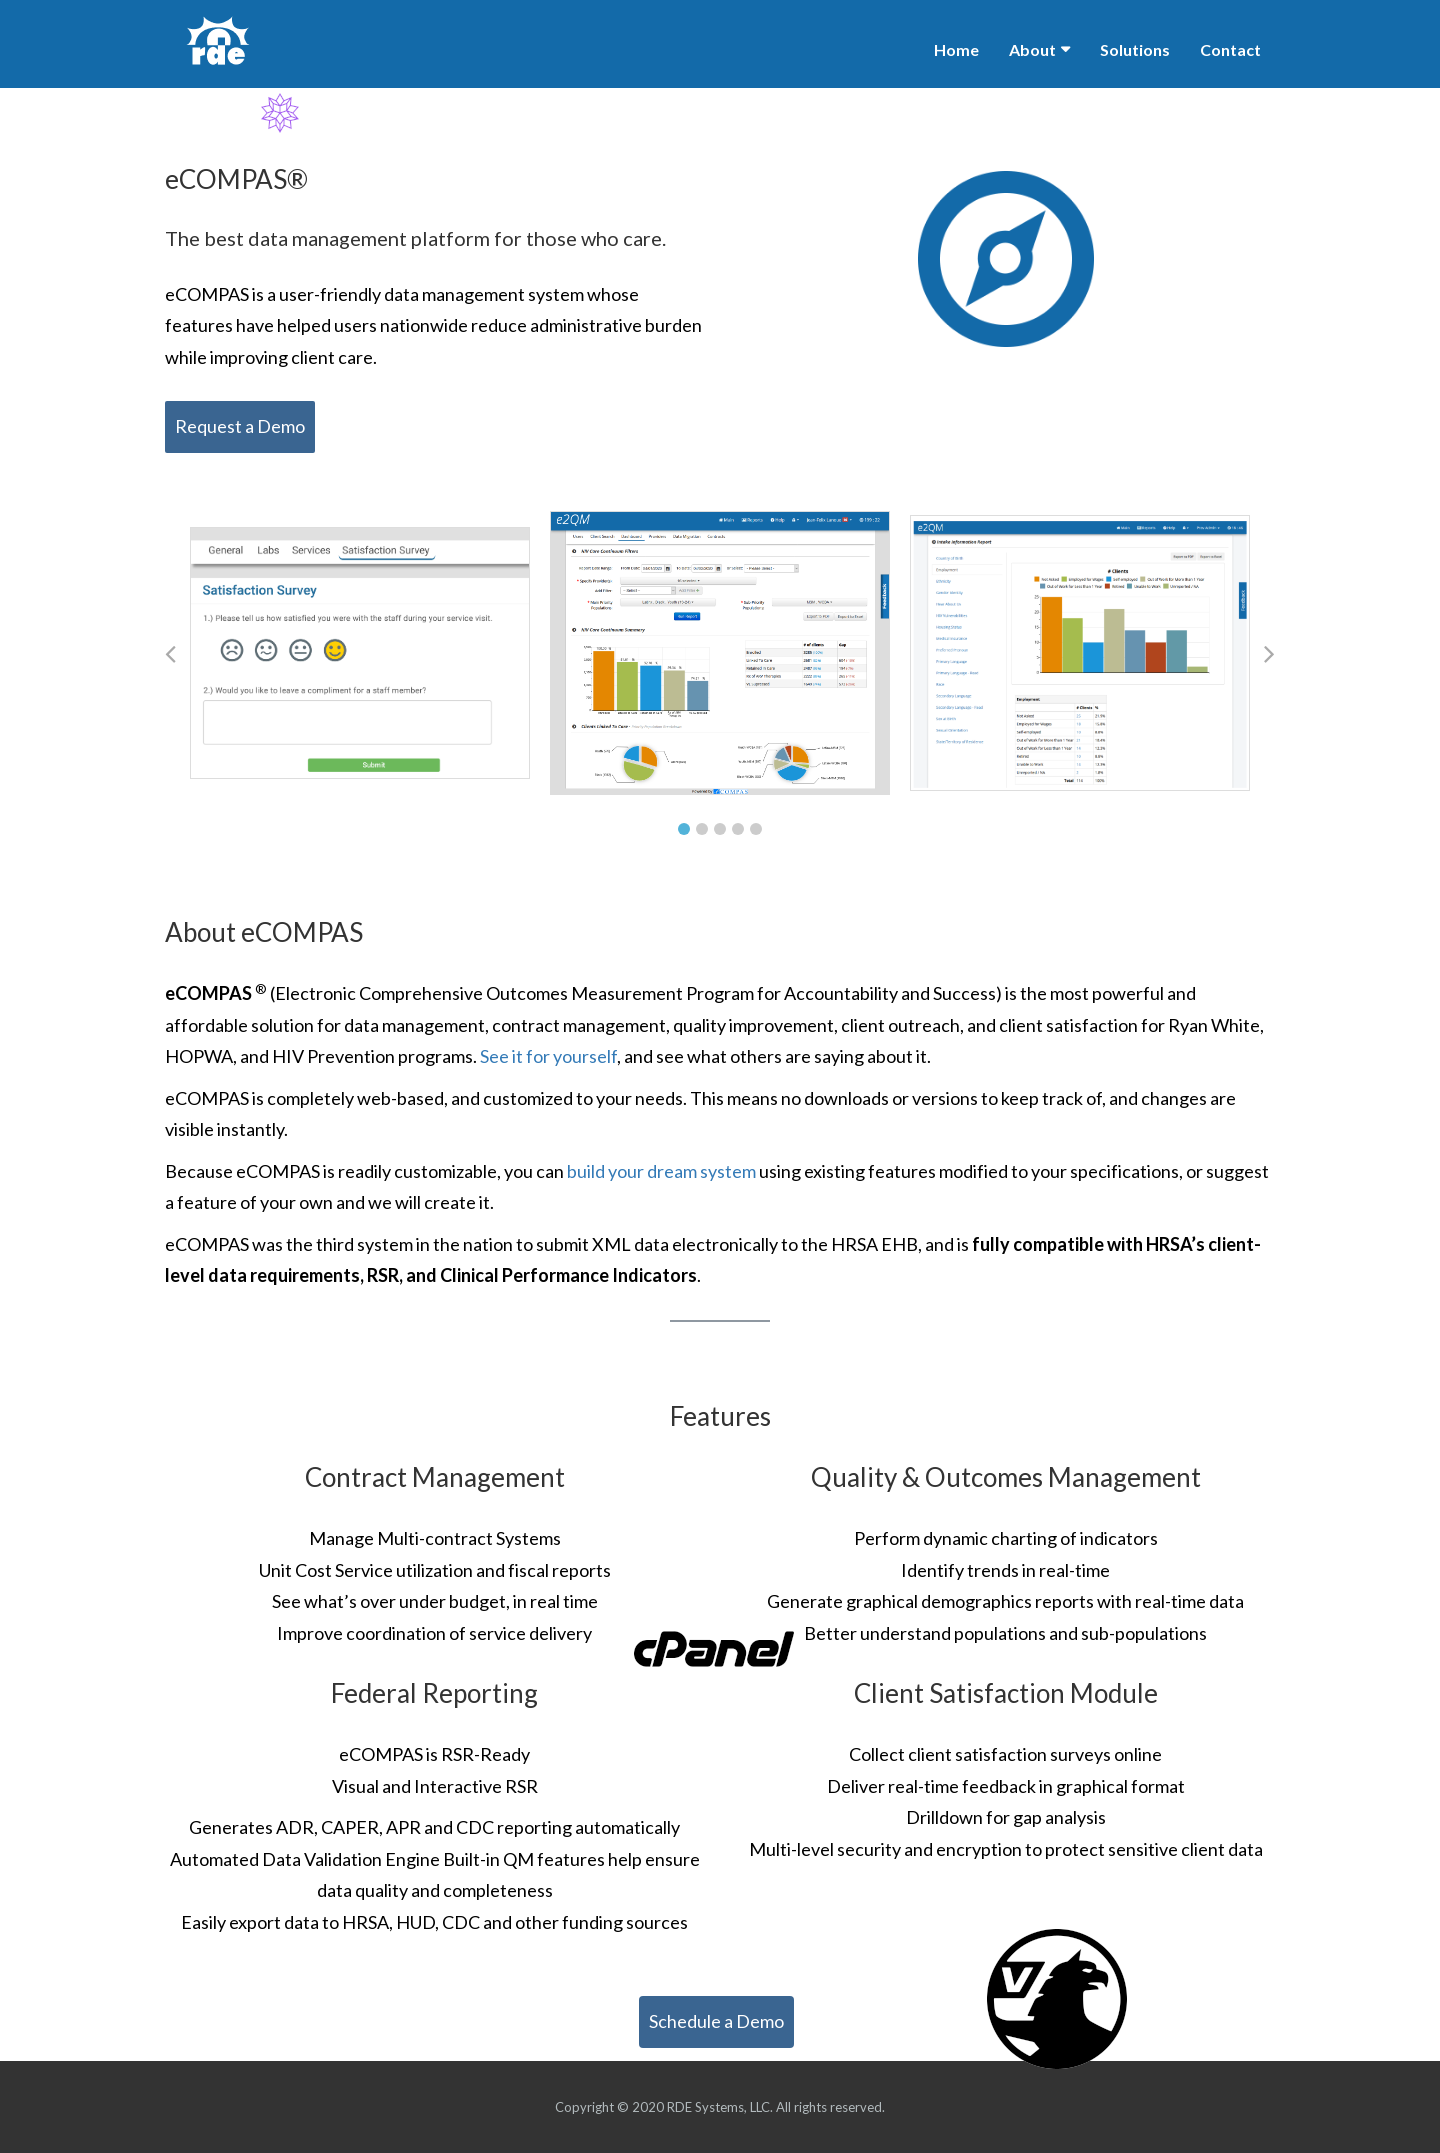 This screenshot has width=1440, height=2153. Describe the element at coordinates (280, 113) in the screenshot. I see `open wolfram alpha` at that location.